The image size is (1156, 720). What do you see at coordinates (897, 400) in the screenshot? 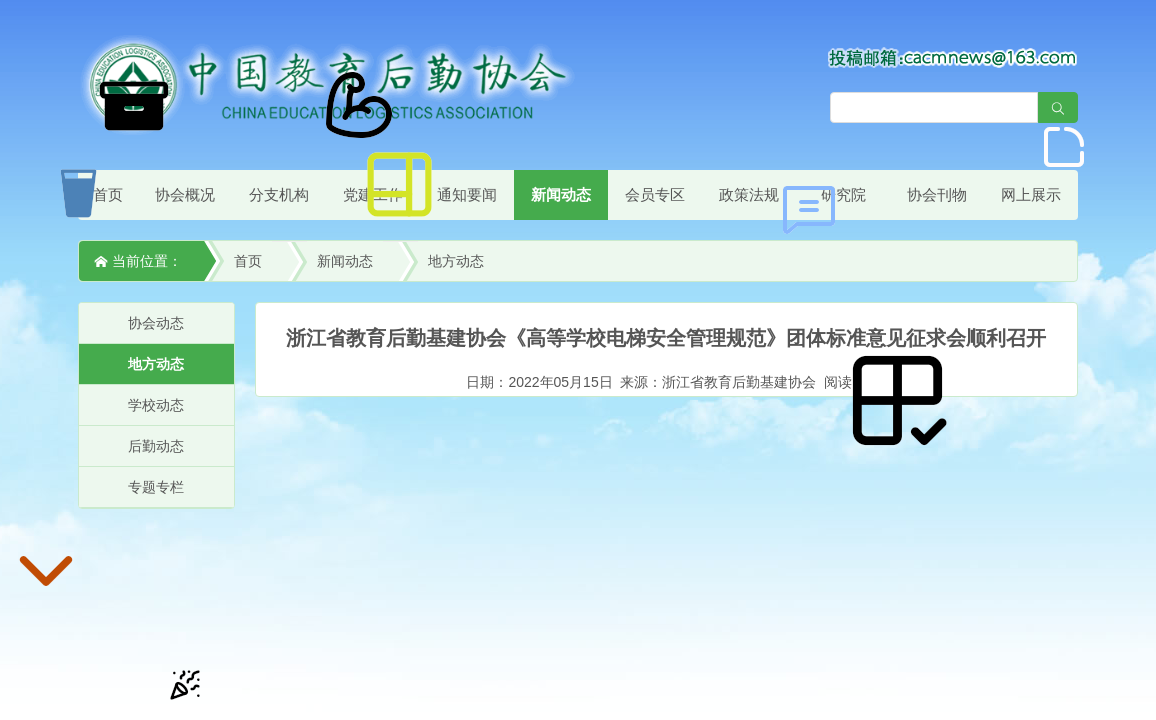
I see `indicates all items in a grid view are selected` at bounding box center [897, 400].